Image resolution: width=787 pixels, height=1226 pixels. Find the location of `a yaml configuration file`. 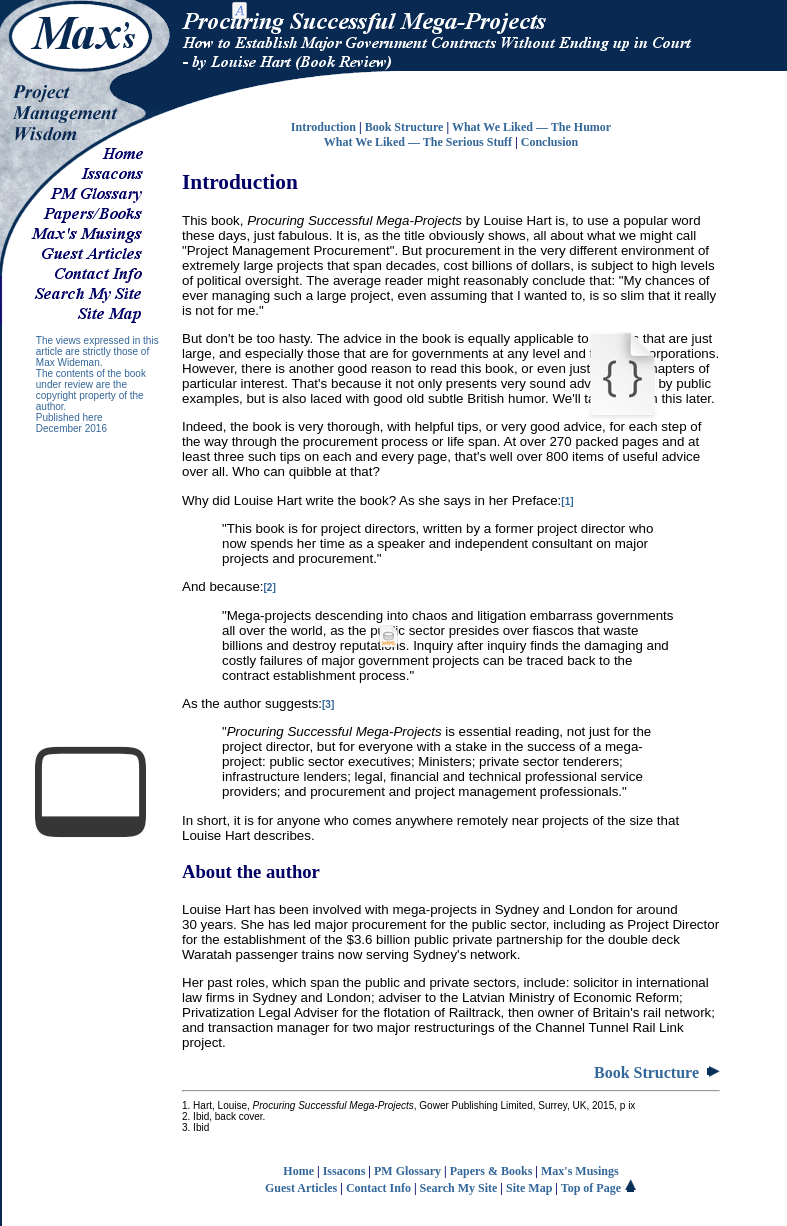

a yaml configuration file is located at coordinates (388, 636).